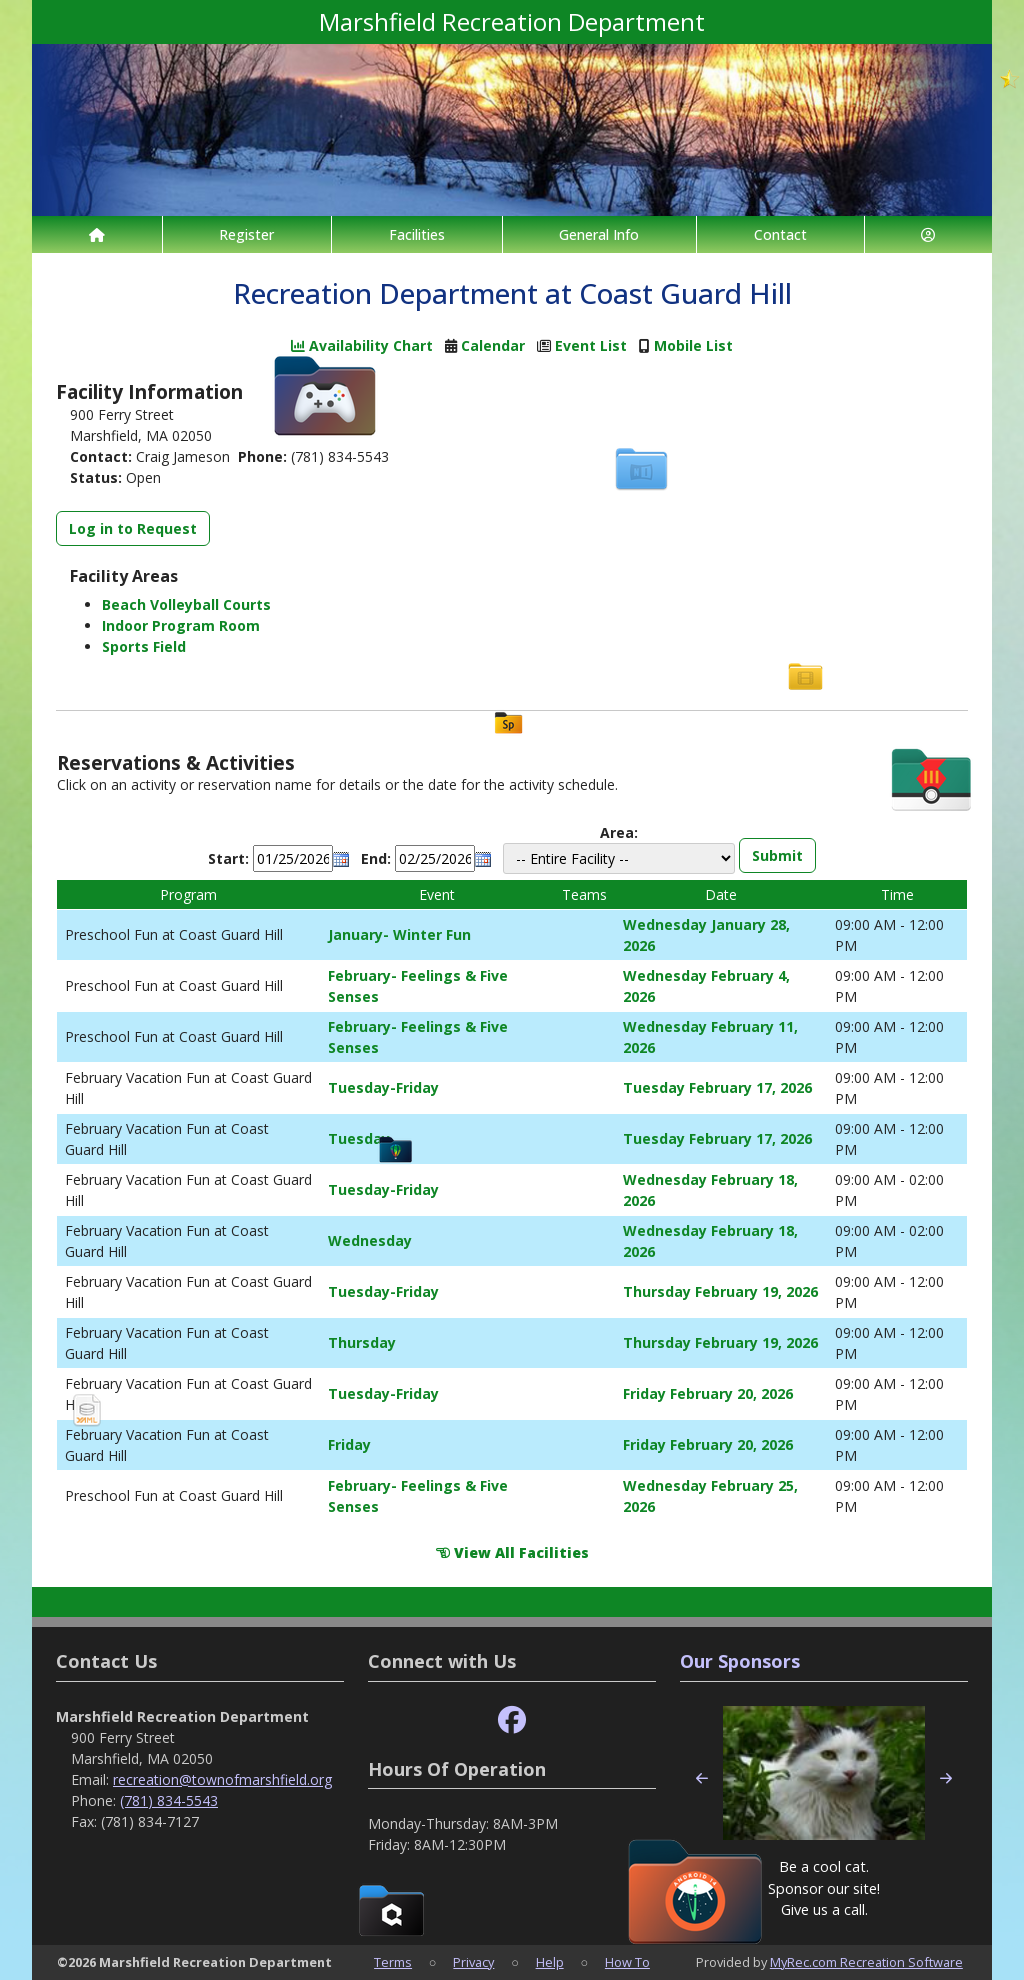 This screenshot has width=1024, height=1980. I want to click on open microsoft games folder, so click(324, 398).